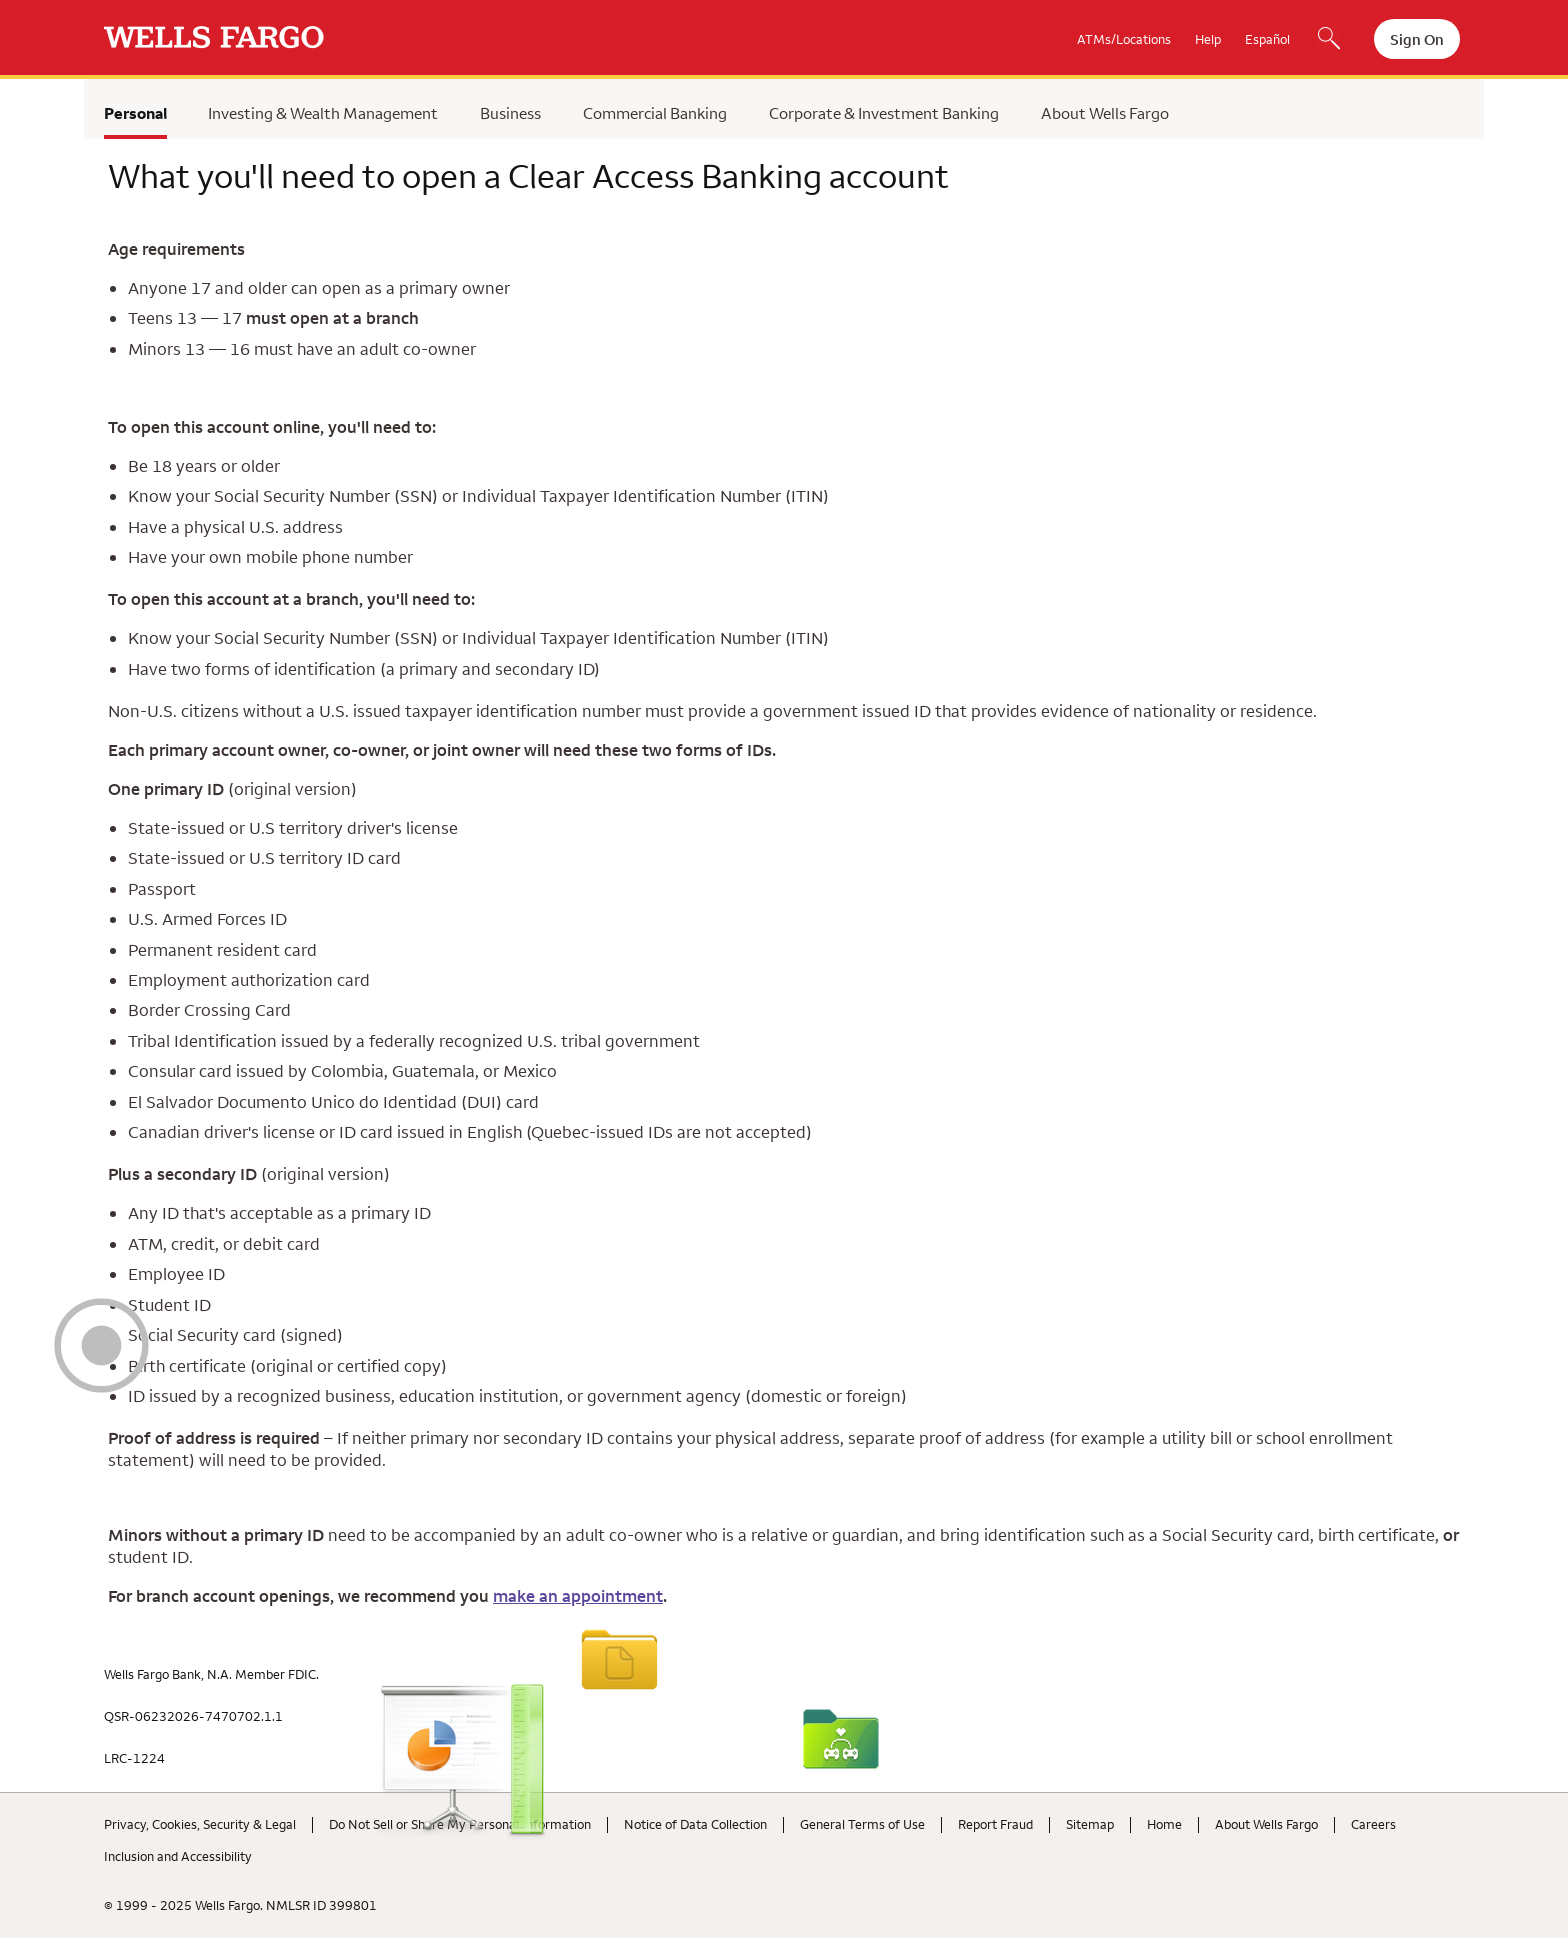 The width and height of the screenshot is (1568, 1938). What do you see at coordinates (841, 1741) in the screenshot?
I see `open your GameJolt games folder` at bounding box center [841, 1741].